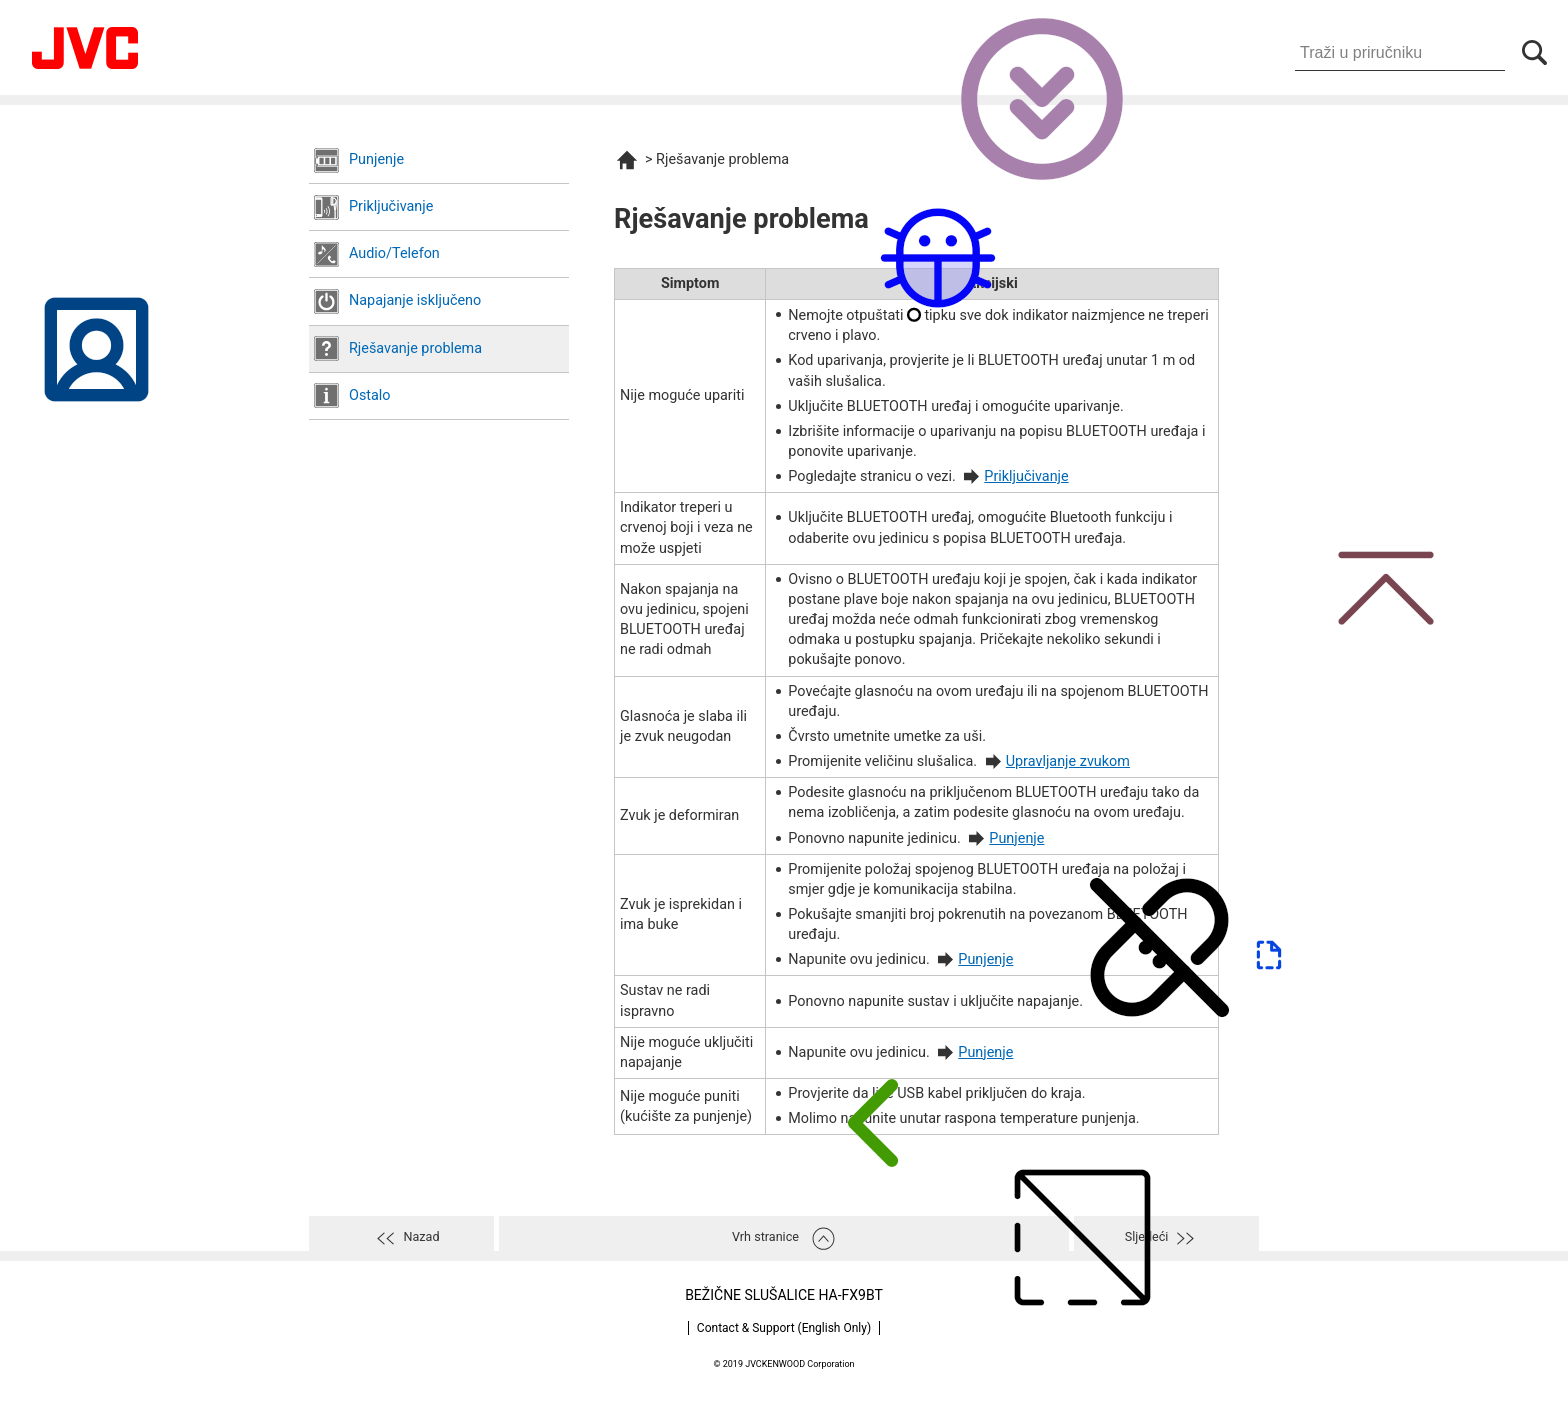 The image size is (1568, 1401). What do you see at coordinates (96, 349) in the screenshot?
I see `view user profile` at bounding box center [96, 349].